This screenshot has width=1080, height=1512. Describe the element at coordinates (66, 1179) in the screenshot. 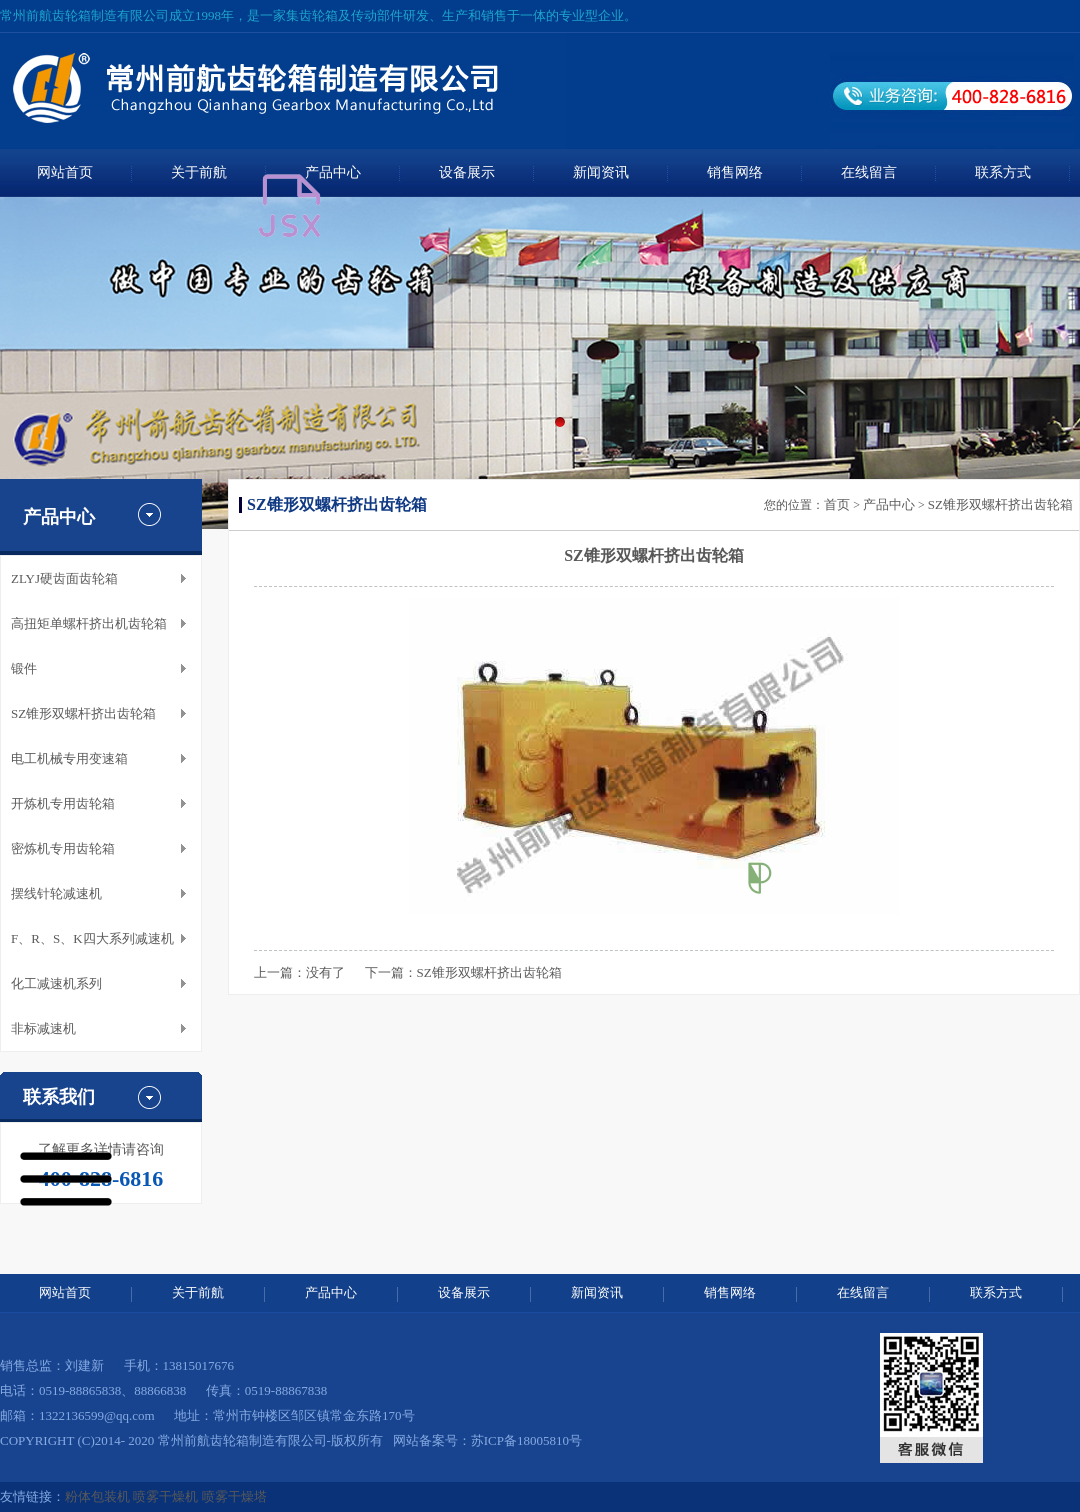

I see `open navigation menu` at that location.